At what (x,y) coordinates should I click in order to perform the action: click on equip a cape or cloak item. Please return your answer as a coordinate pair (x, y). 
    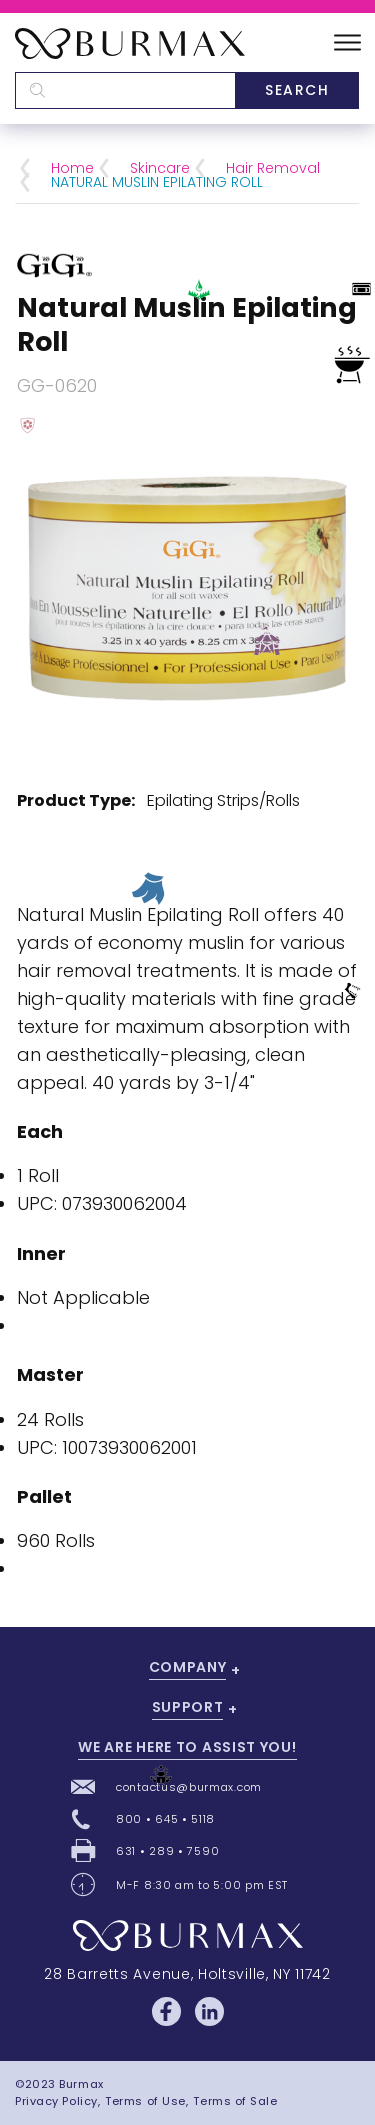
    Looking at the image, I should click on (148, 889).